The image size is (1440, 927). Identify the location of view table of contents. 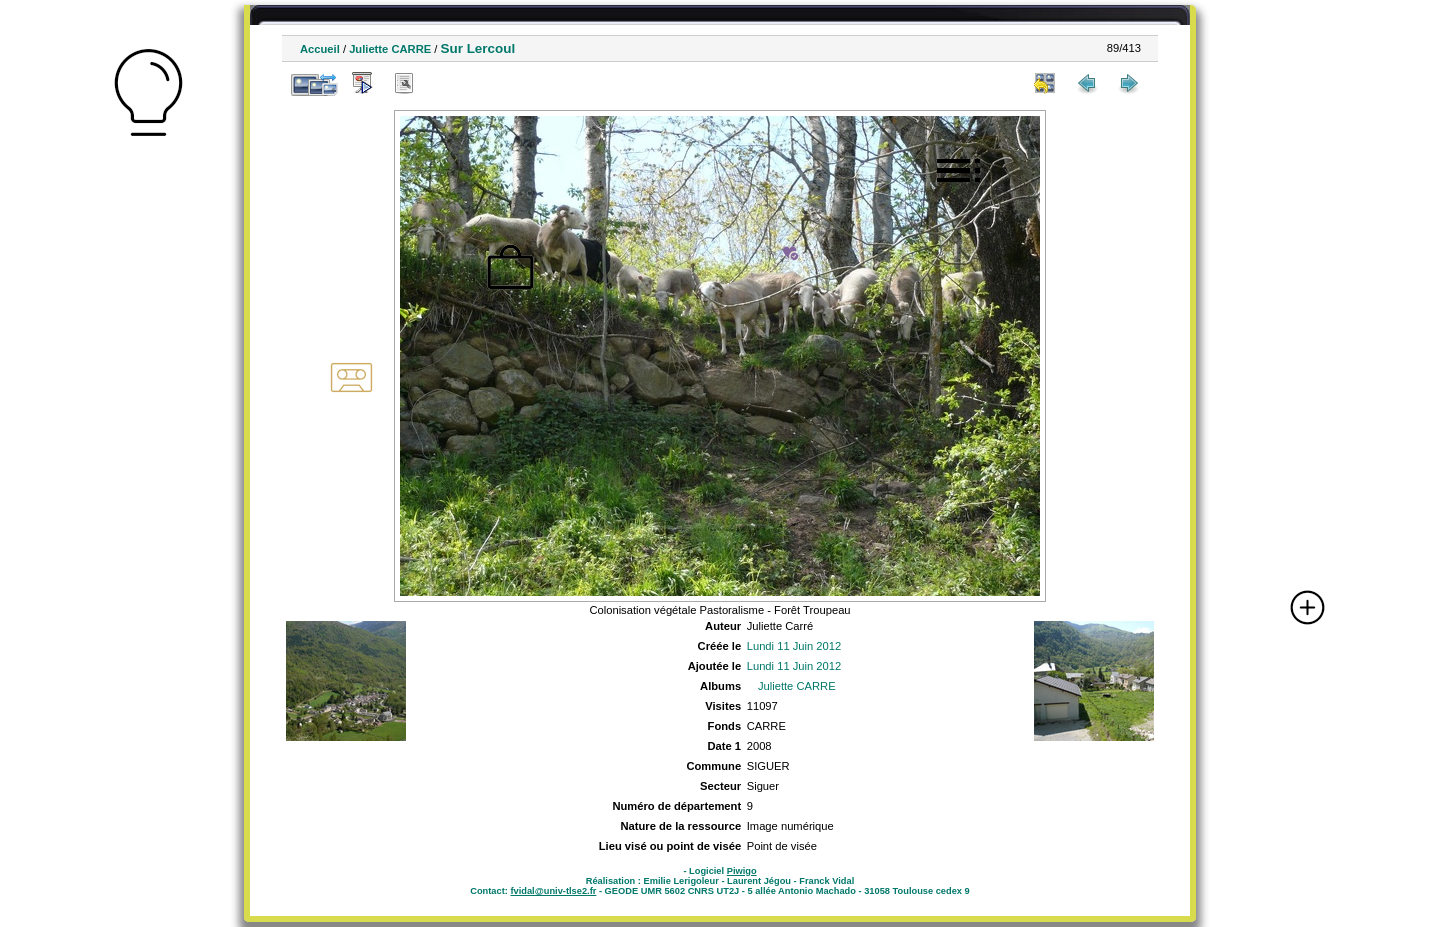
(958, 170).